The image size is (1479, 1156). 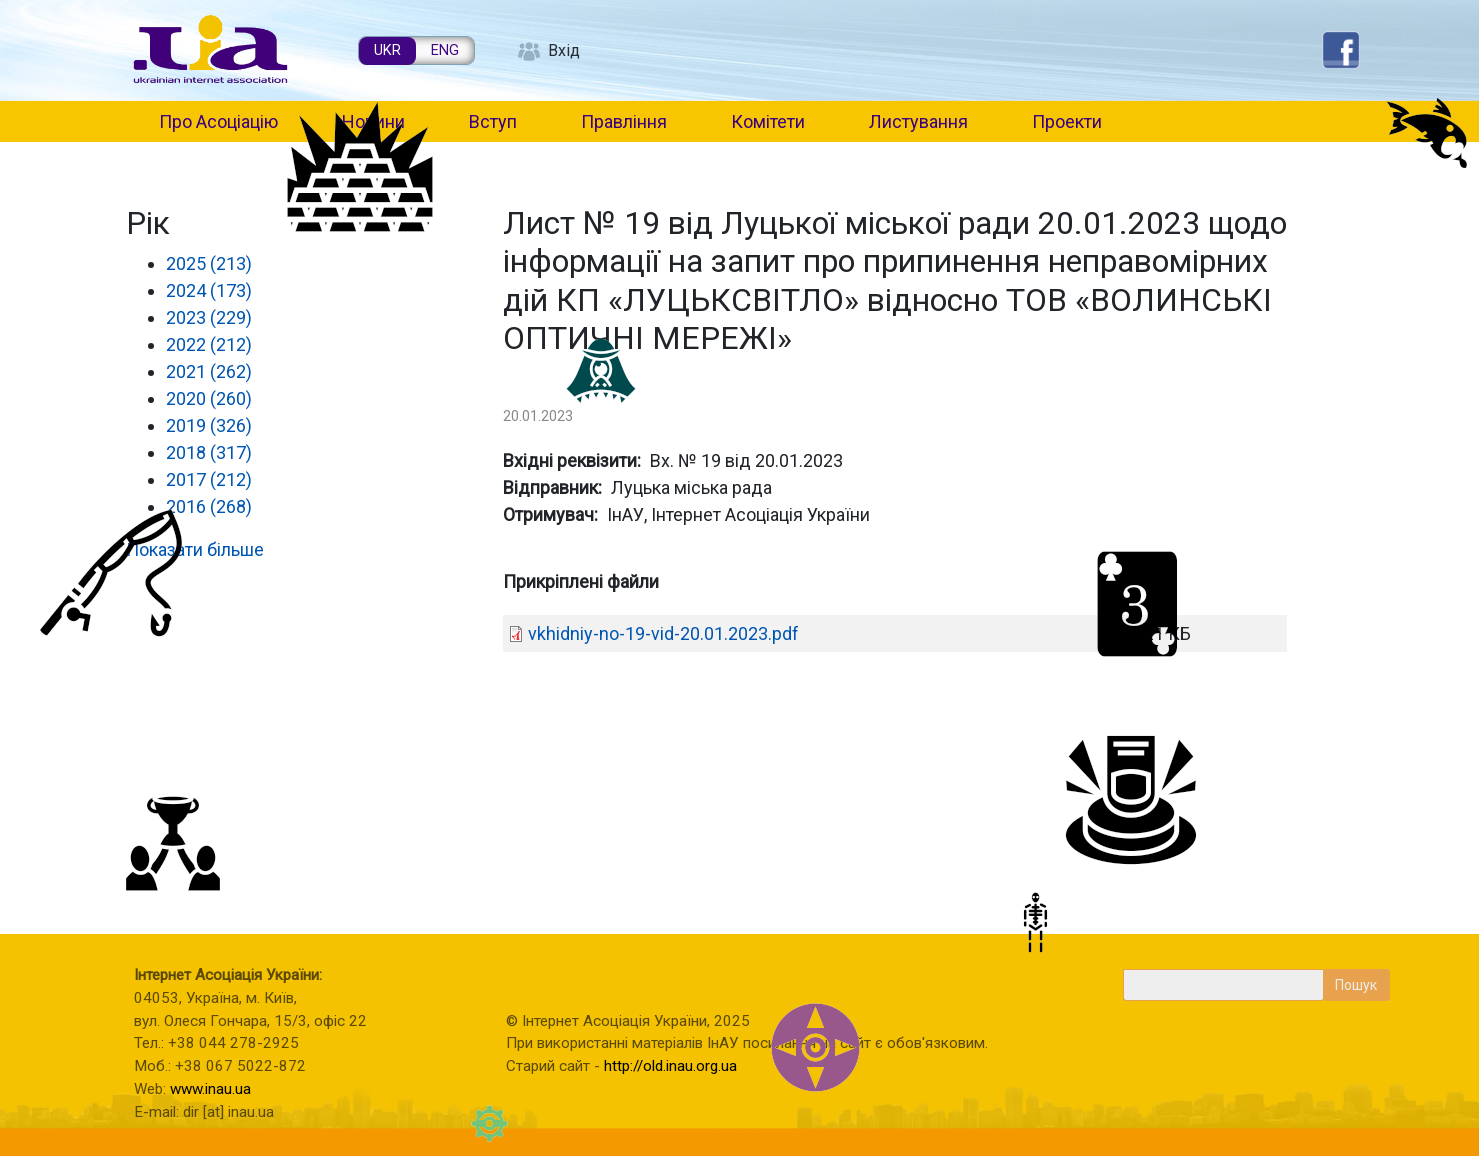 What do you see at coordinates (1427, 129) in the screenshot?
I see `indicates predator-prey relationship in a game` at bounding box center [1427, 129].